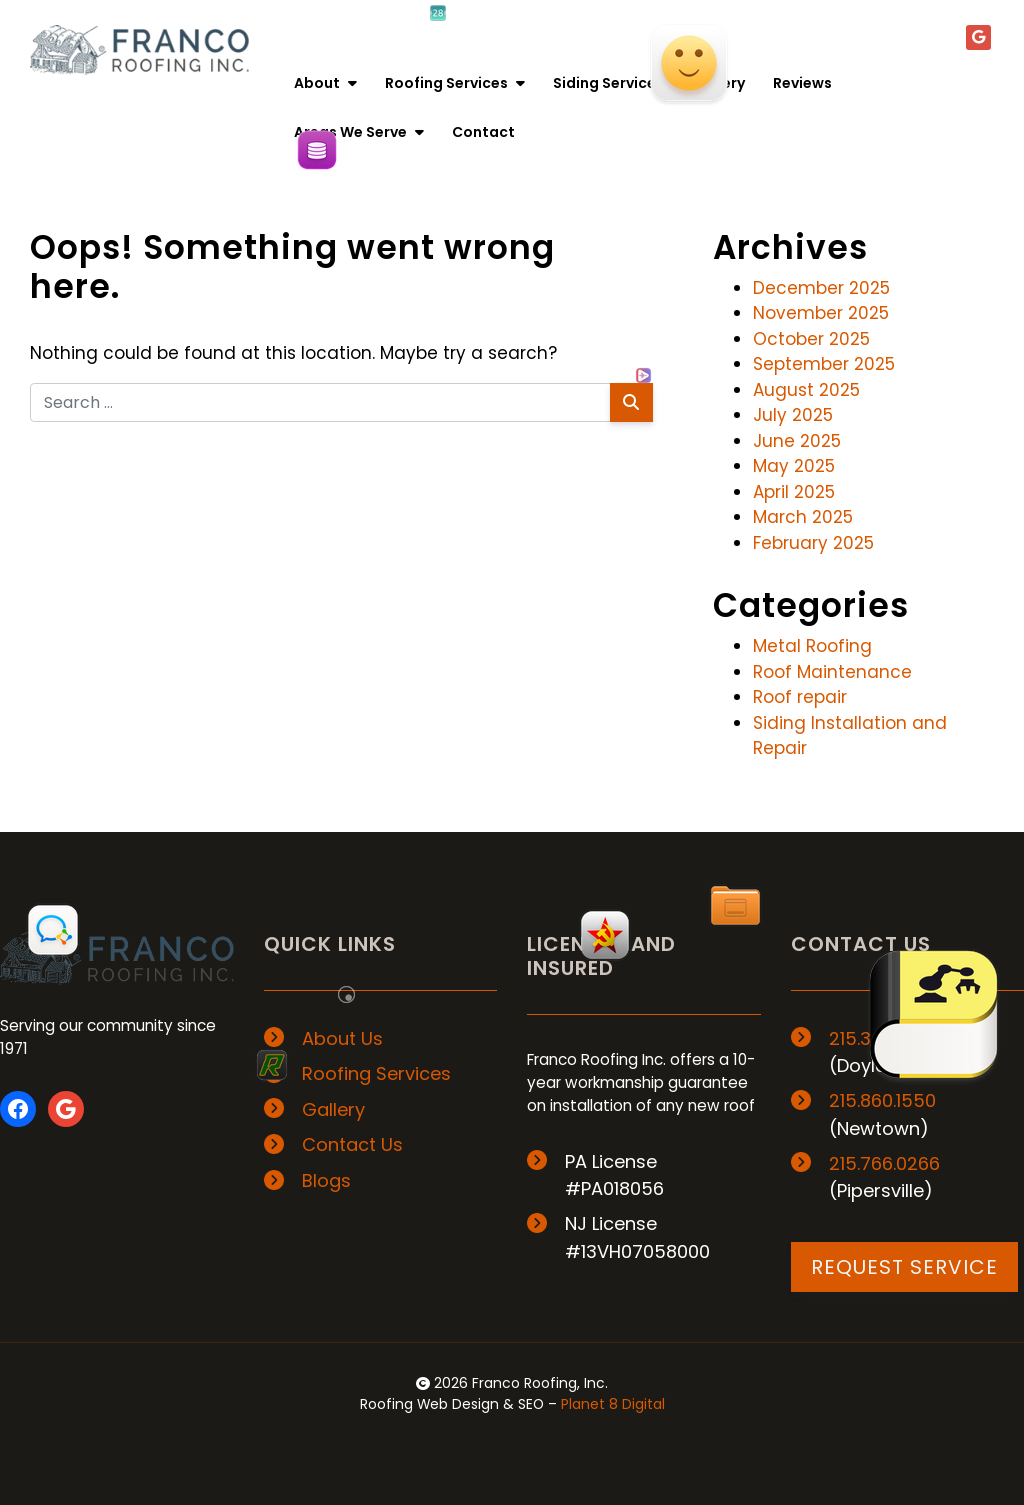 This screenshot has width=1024, height=1505. Describe the element at coordinates (643, 375) in the screenshot. I see `open decibels audio player app` at that location.